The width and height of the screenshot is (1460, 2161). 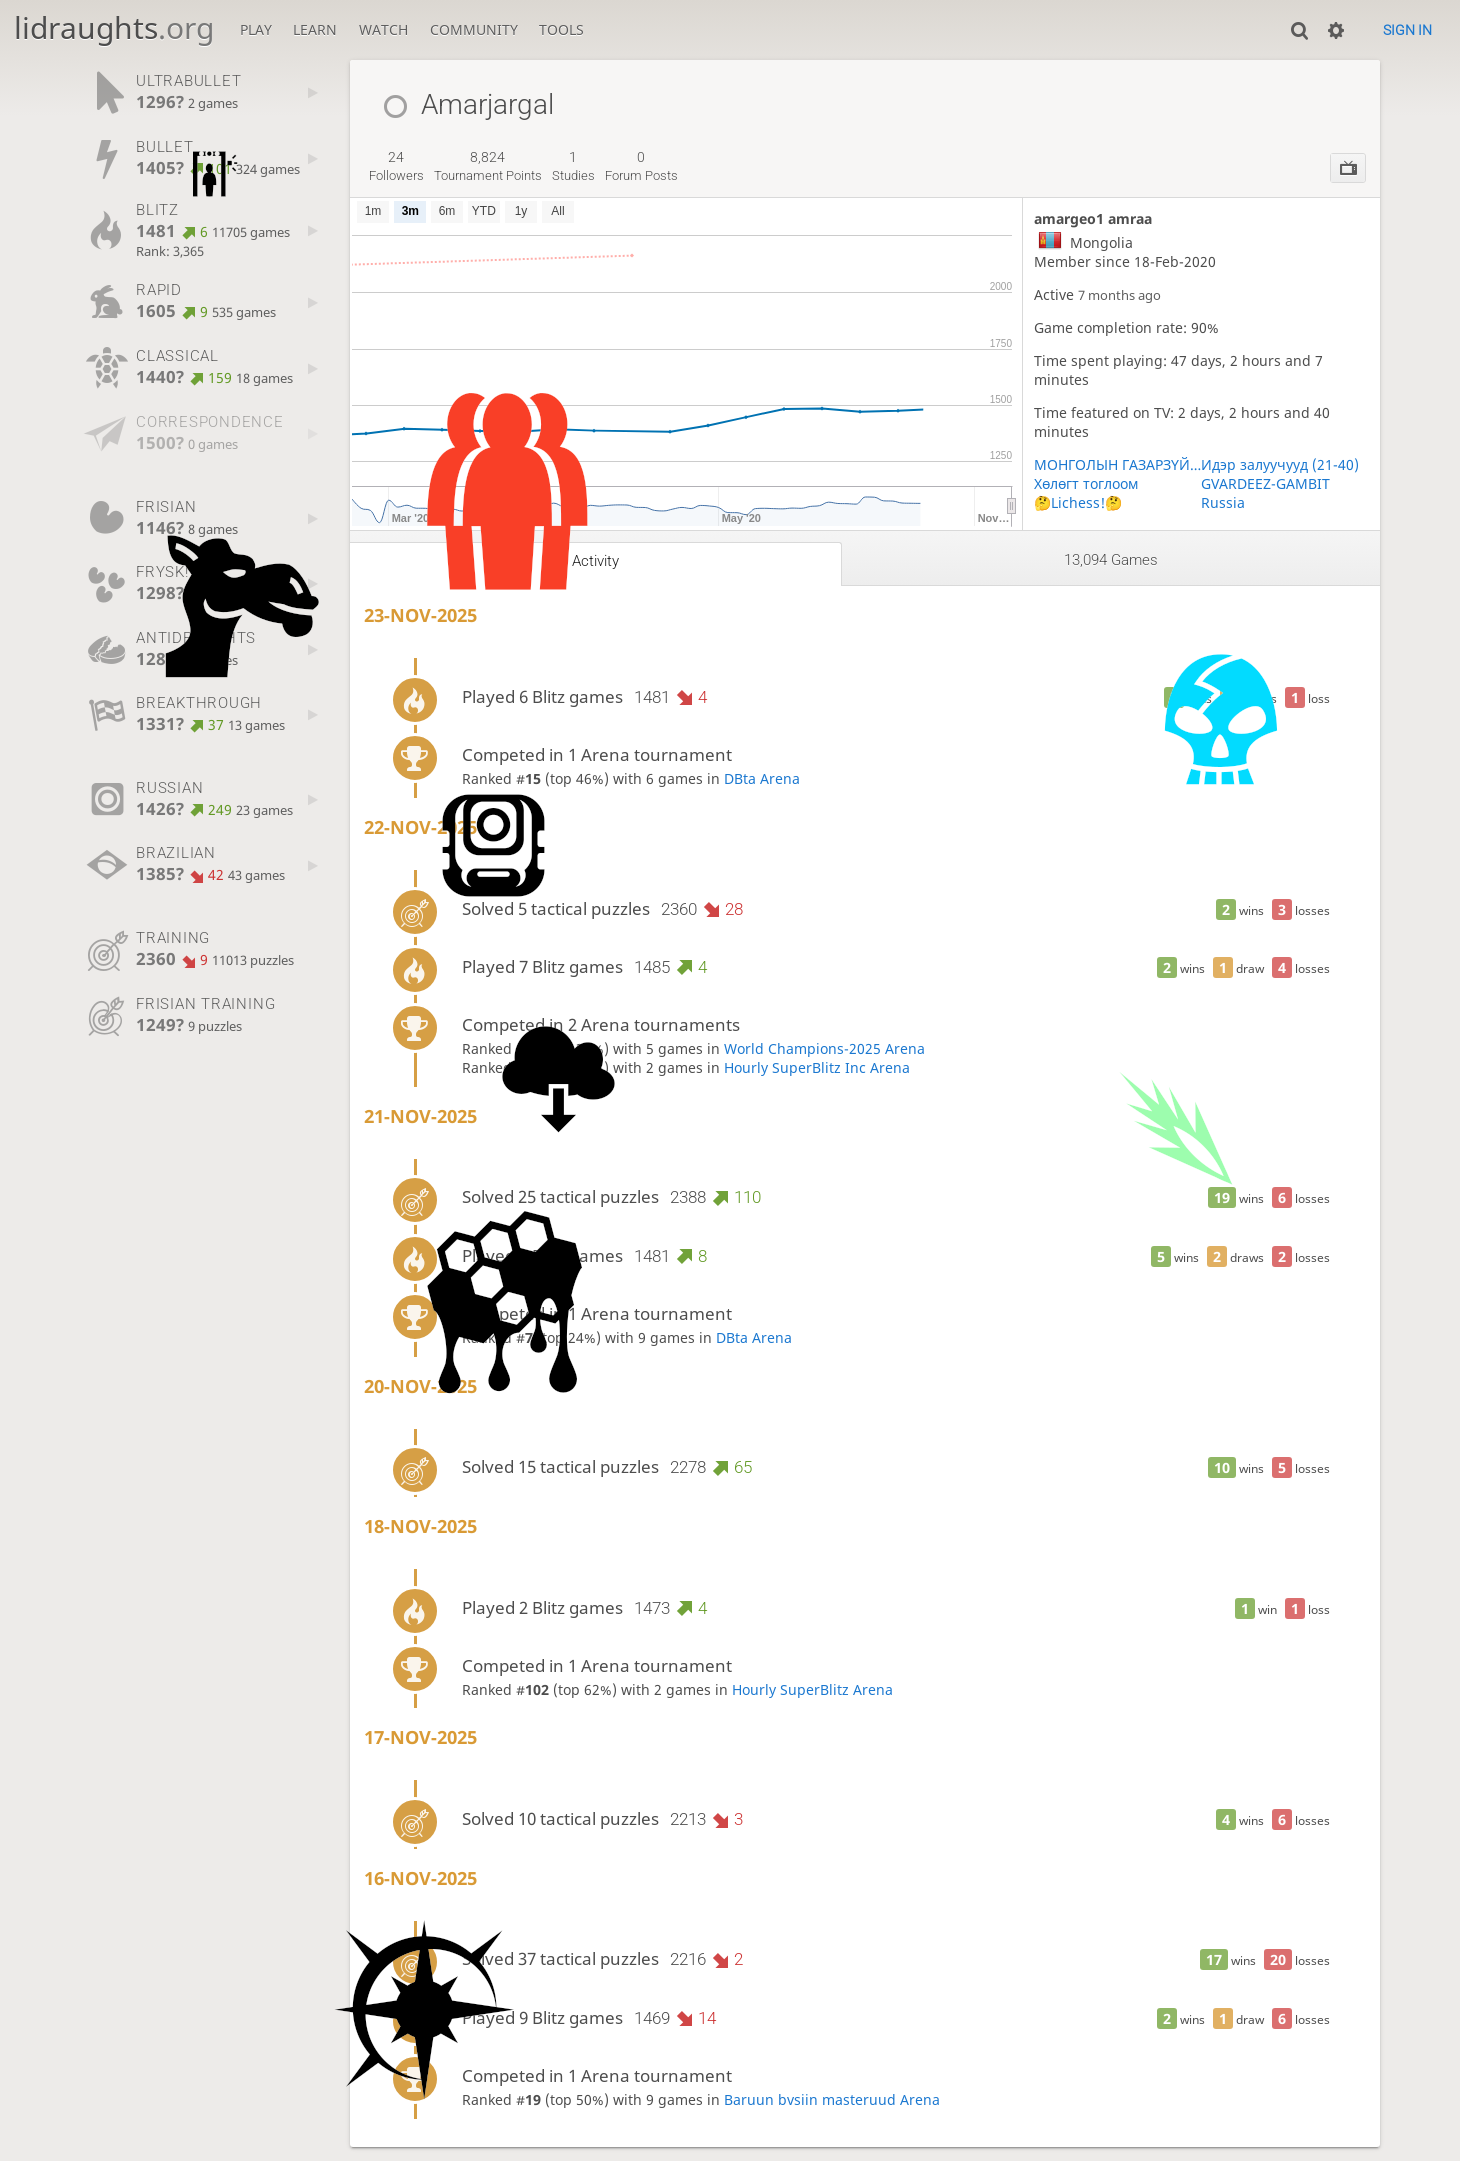 What do you see at coordinates (242, 600) in the screenshot?
I see `camel-related game content or desert theme` at bounding box center [242, 600].